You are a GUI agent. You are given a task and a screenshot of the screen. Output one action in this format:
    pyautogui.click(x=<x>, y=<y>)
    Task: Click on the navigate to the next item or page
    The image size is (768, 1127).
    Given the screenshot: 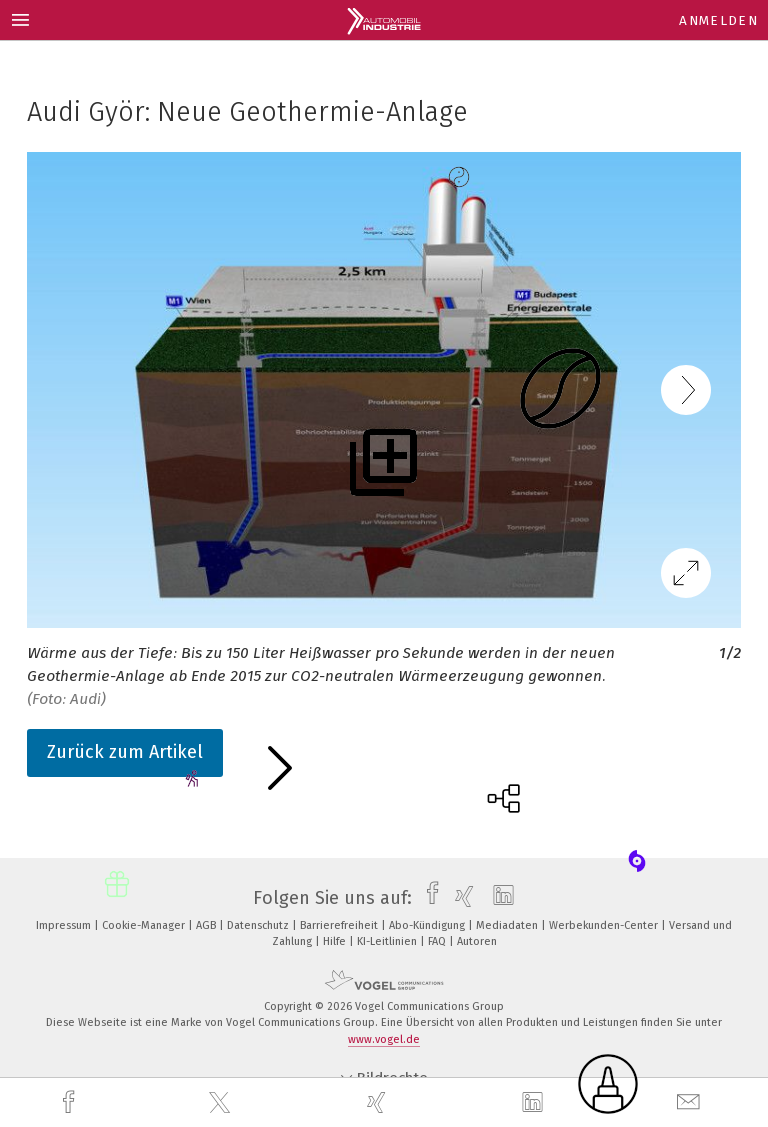 What is the action you would take?
    pyautogui.click(x=278, y=768)
    